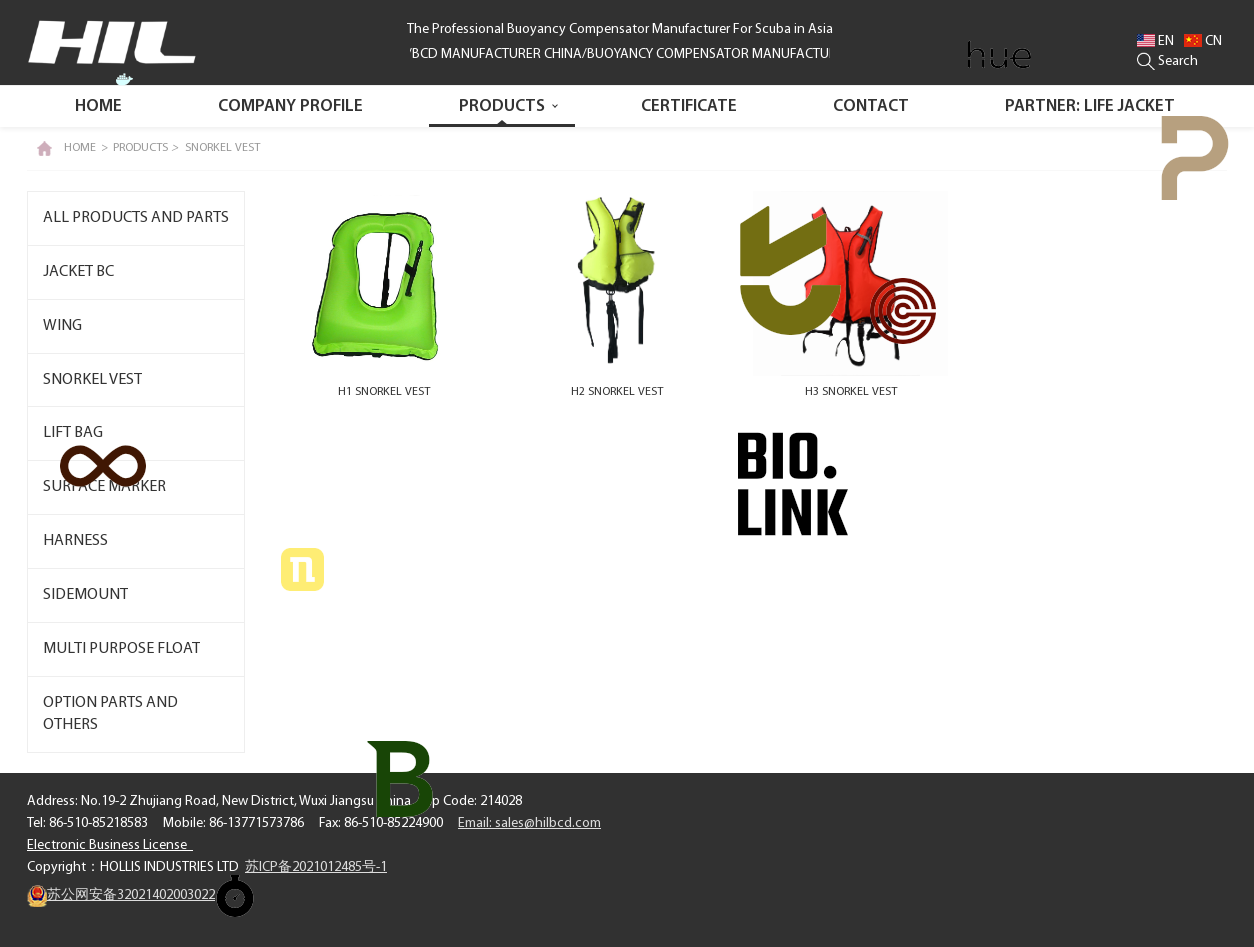 The width and height of the screenshot is (1254, 947). I want to click on docker container platform logo, so click(124, 79).